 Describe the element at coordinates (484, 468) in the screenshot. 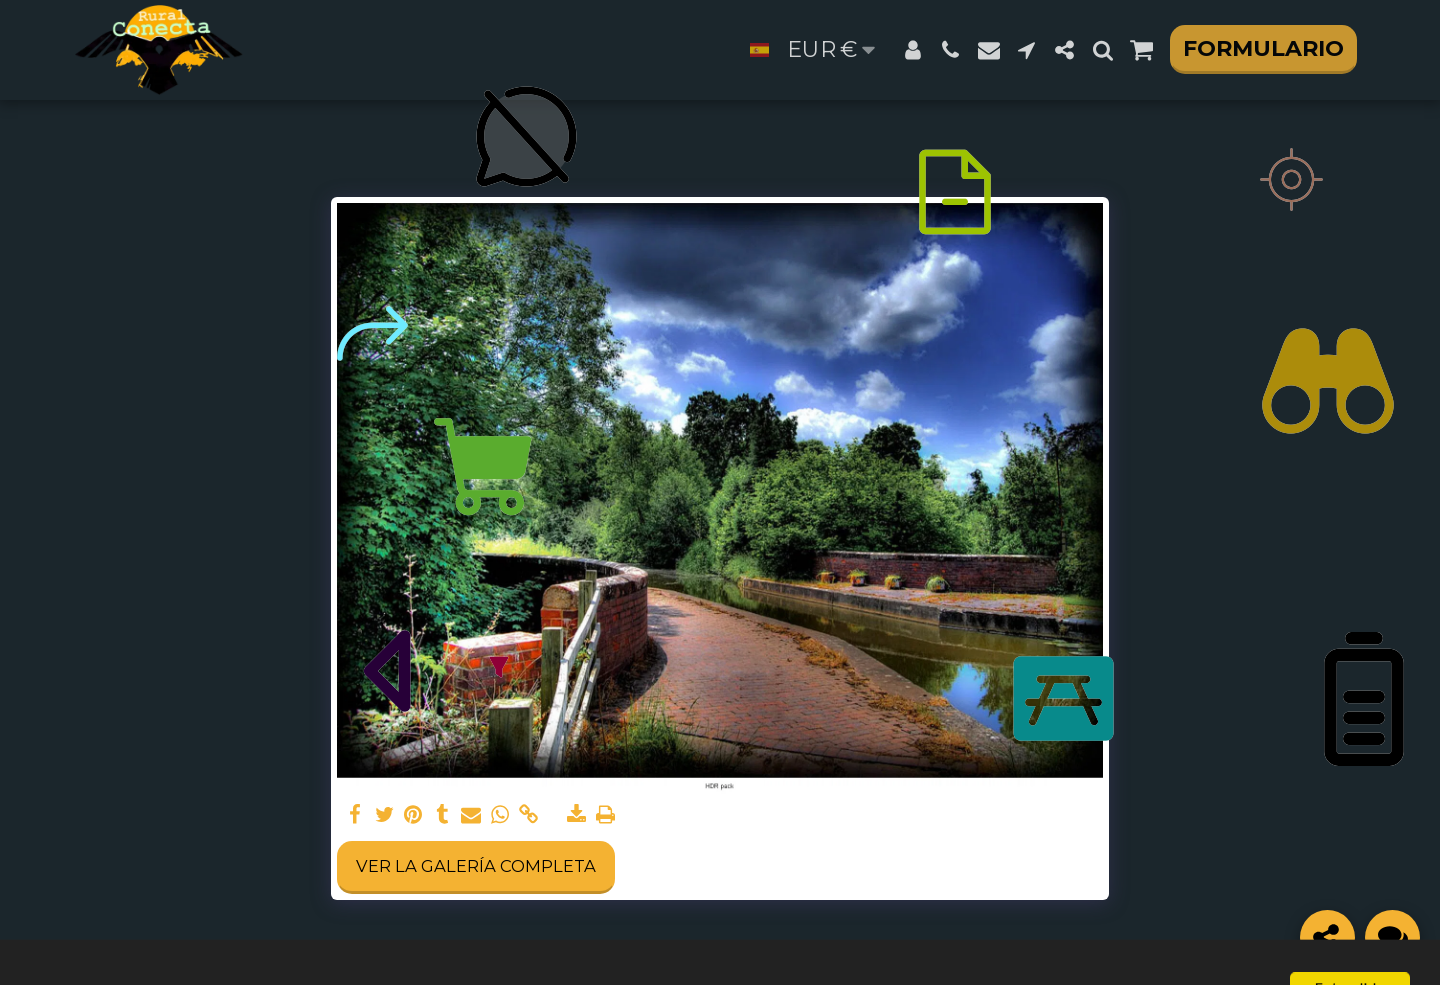

I see `view your shopping cart` at that location.